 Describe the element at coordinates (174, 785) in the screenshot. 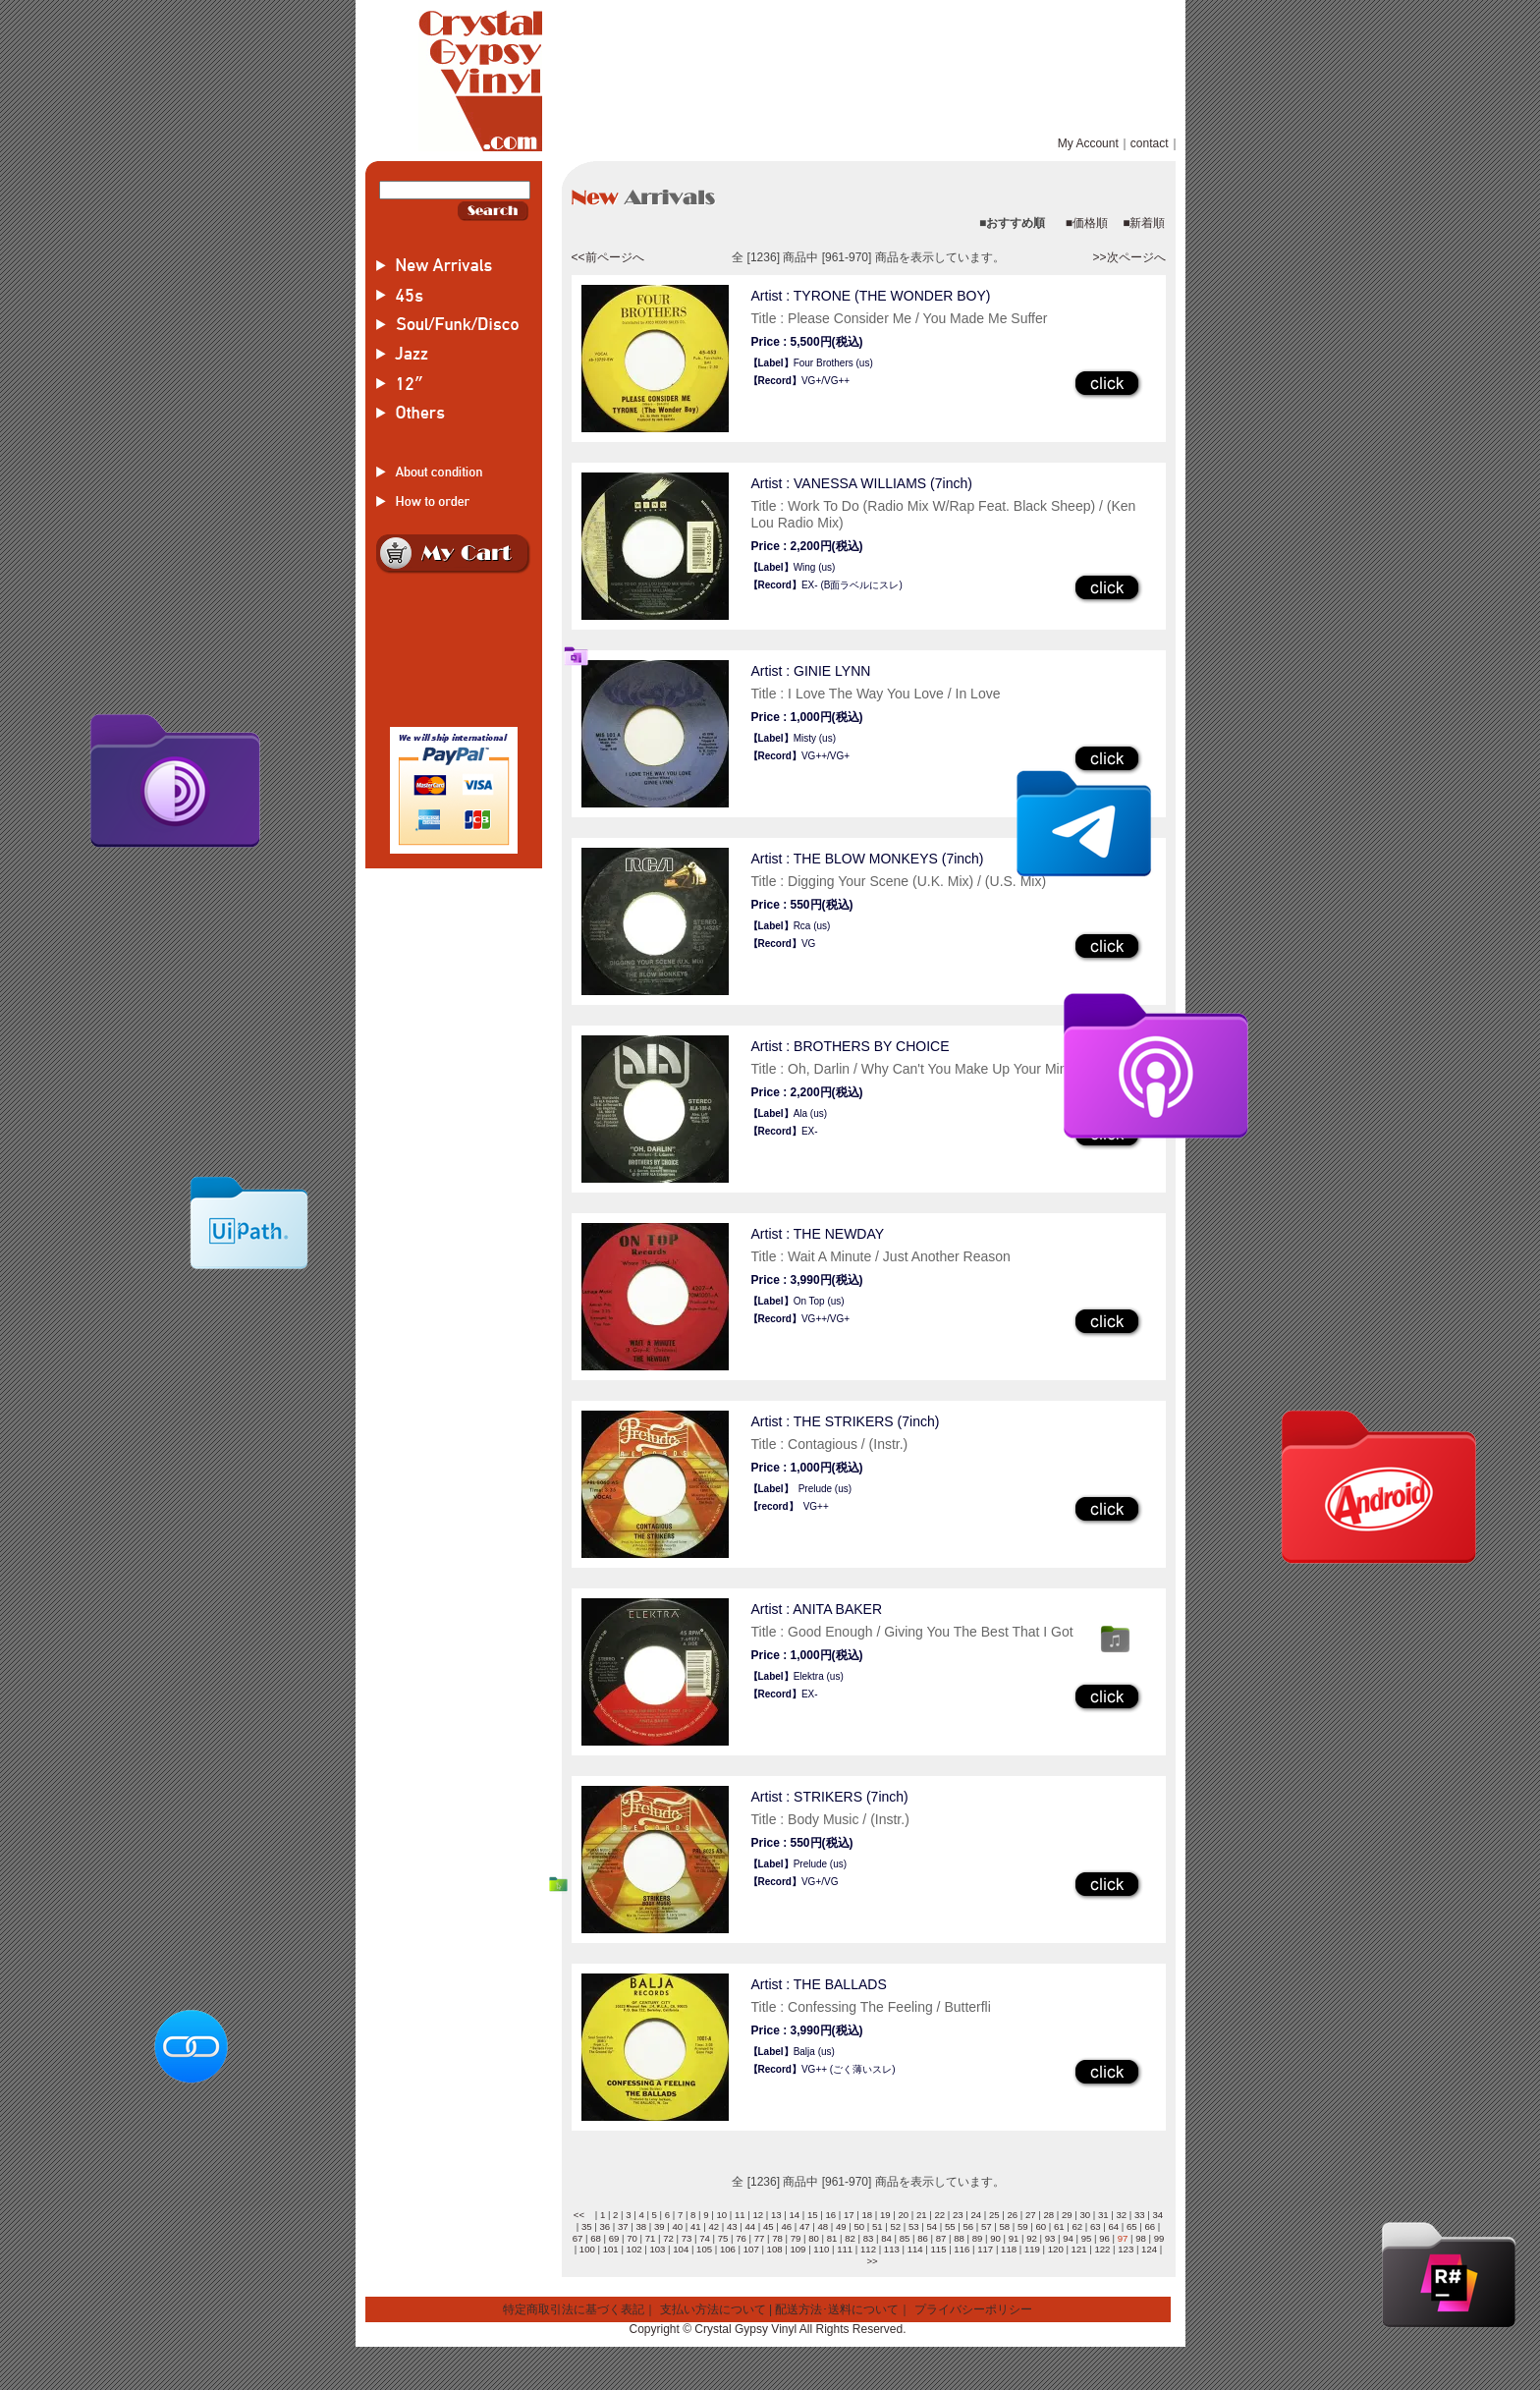

I see `folder containing tor browser files` at that location.